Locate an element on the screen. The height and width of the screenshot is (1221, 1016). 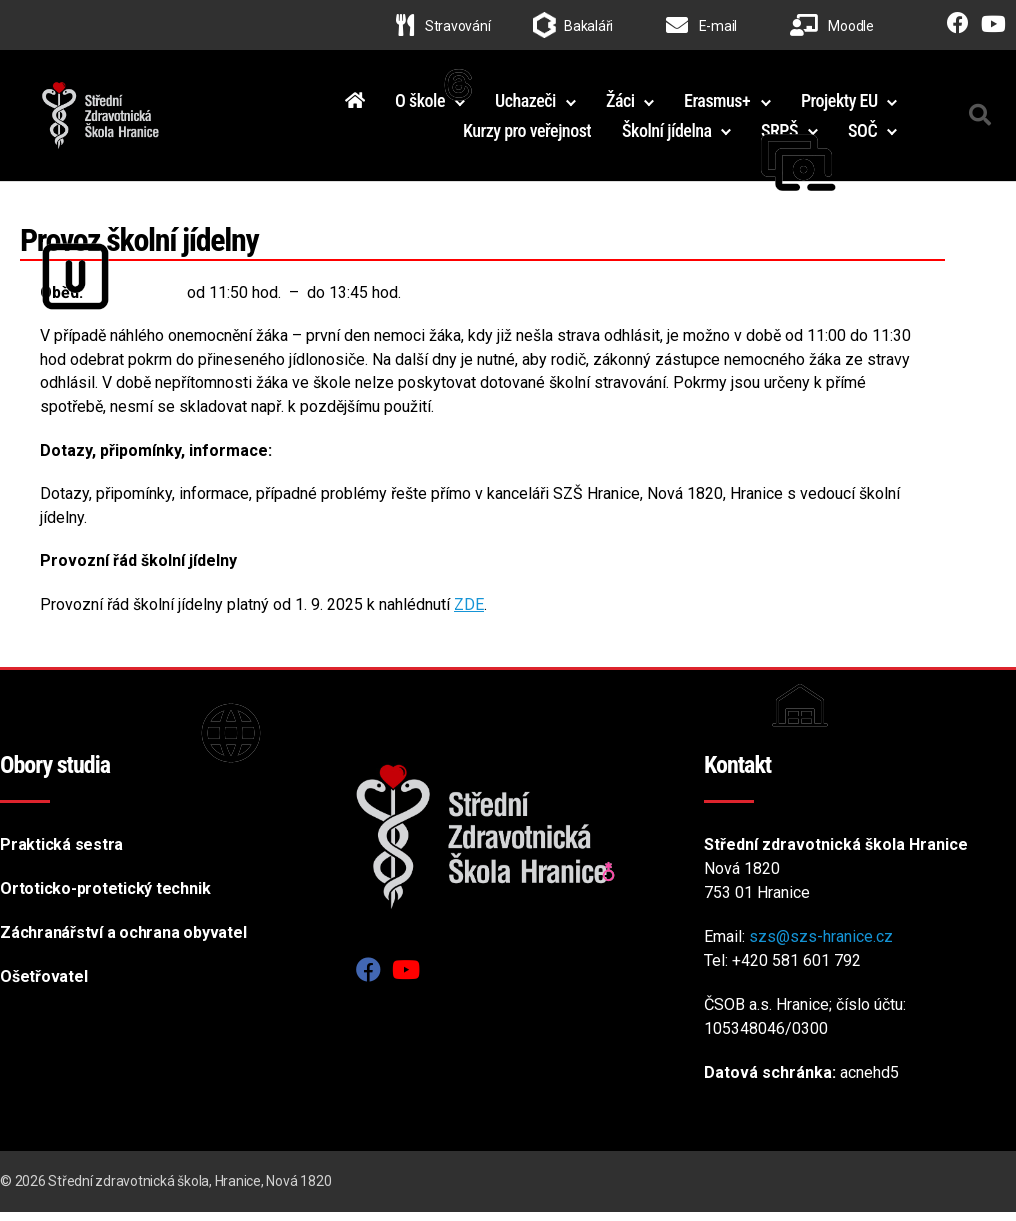
select genderqueer as gender identity is located at coordinates (608, 871).